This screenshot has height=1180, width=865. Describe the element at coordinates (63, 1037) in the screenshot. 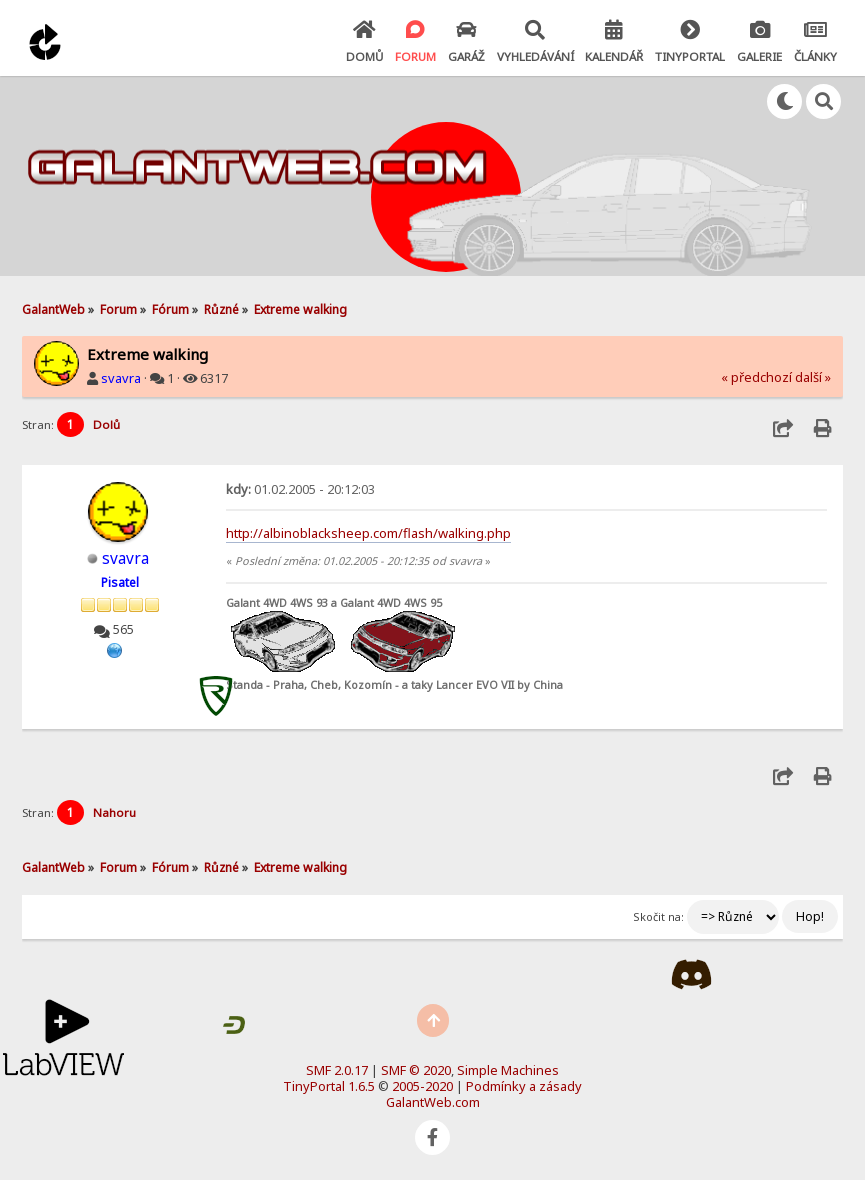

I see `open LabVIEW application` at that location.